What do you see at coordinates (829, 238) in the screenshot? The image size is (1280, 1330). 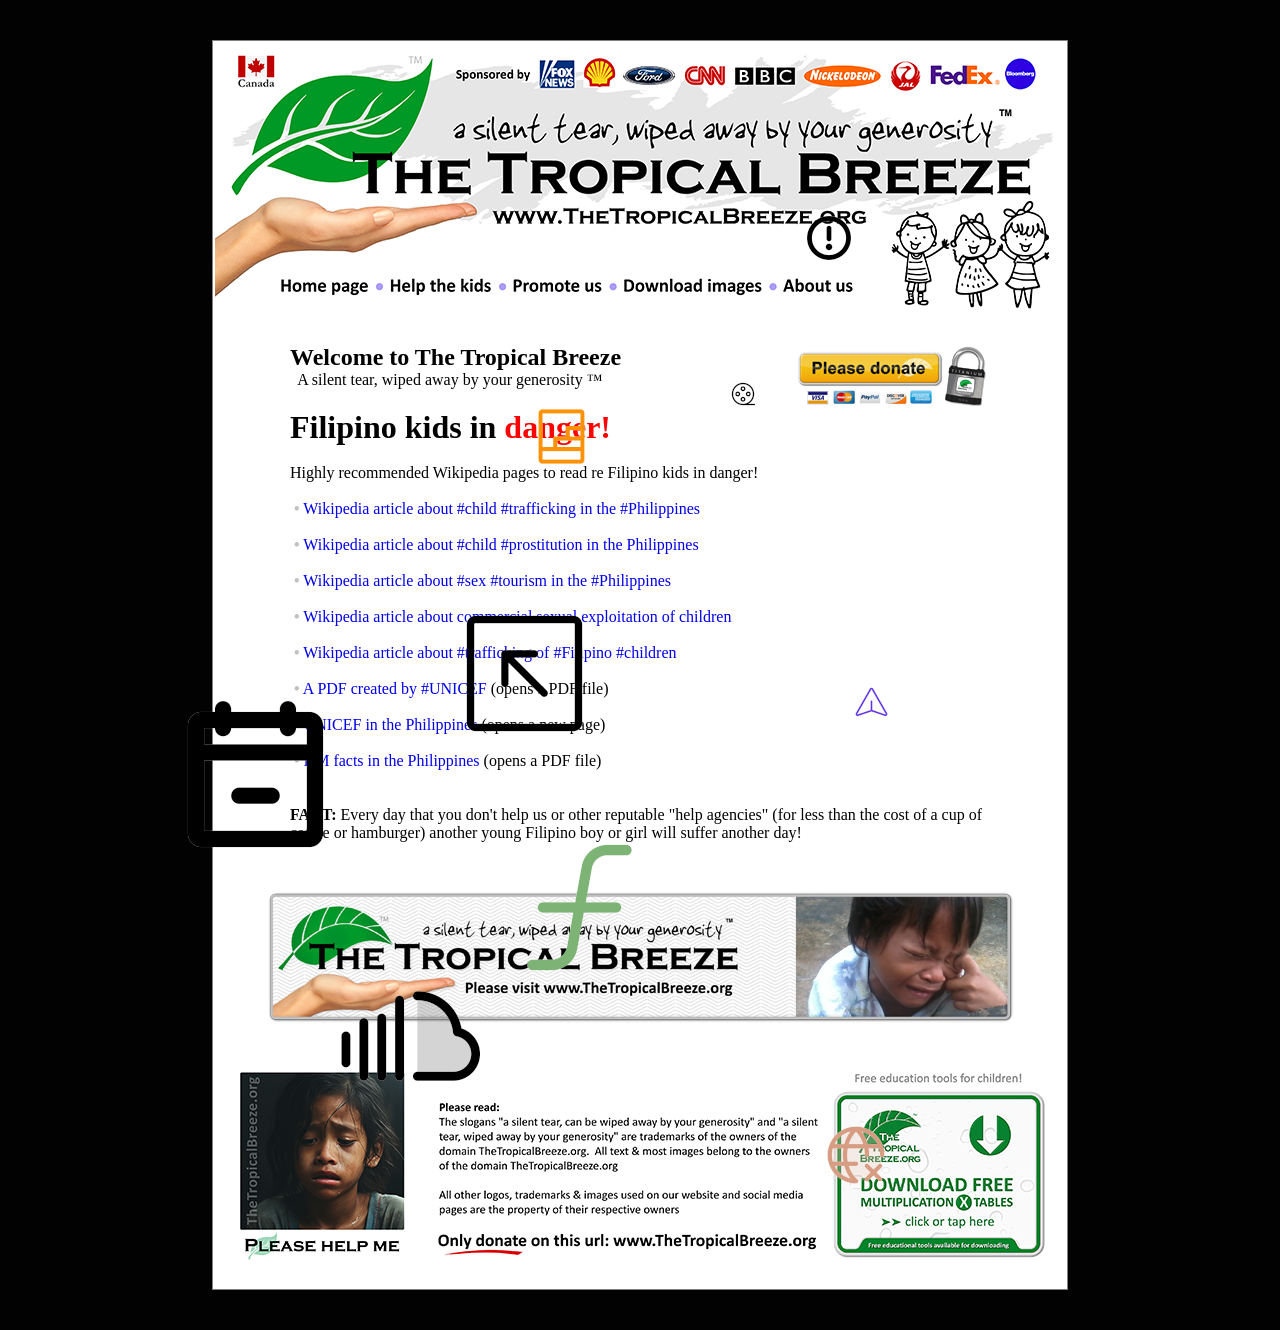 I see `indicates a warning or alert state` at bounding box center [829, 238].